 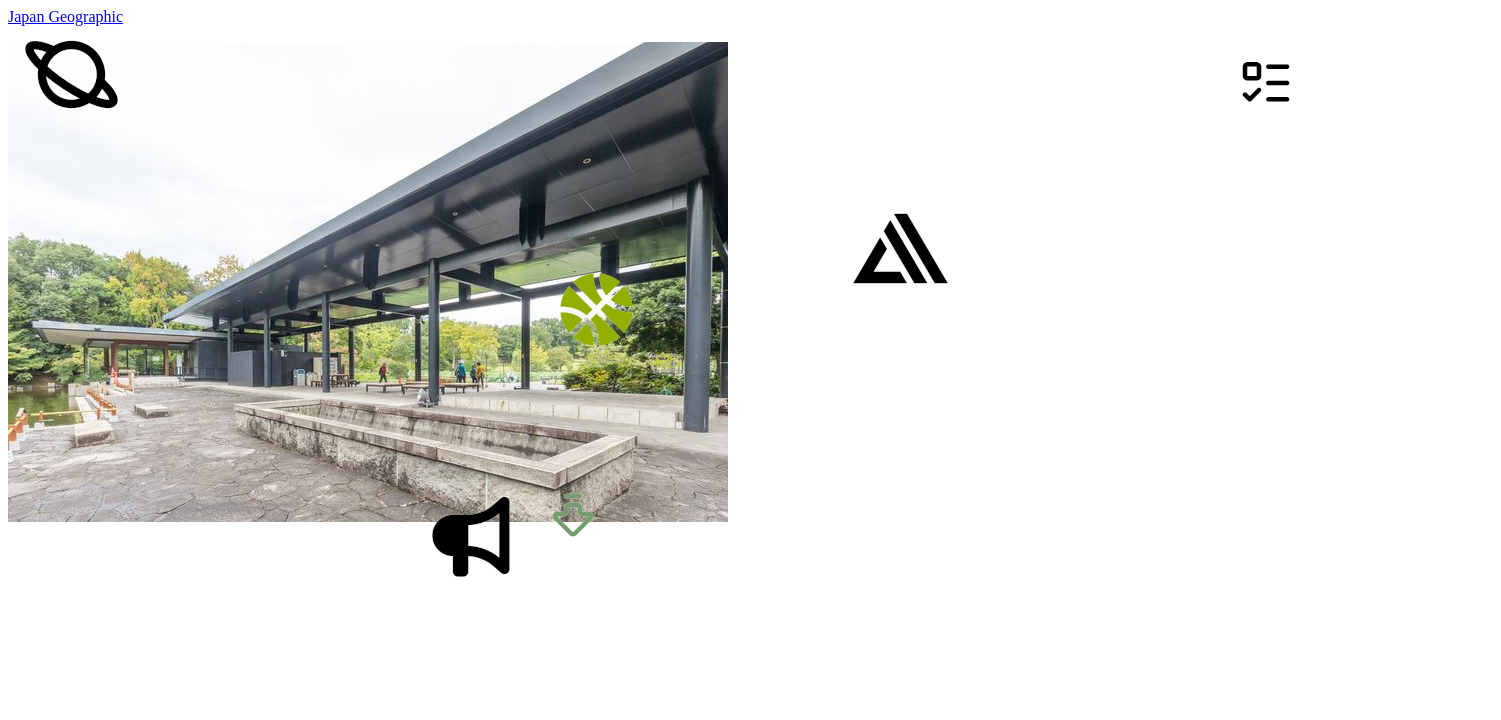 I want to click on download file to device, so click(x=573, y=514).